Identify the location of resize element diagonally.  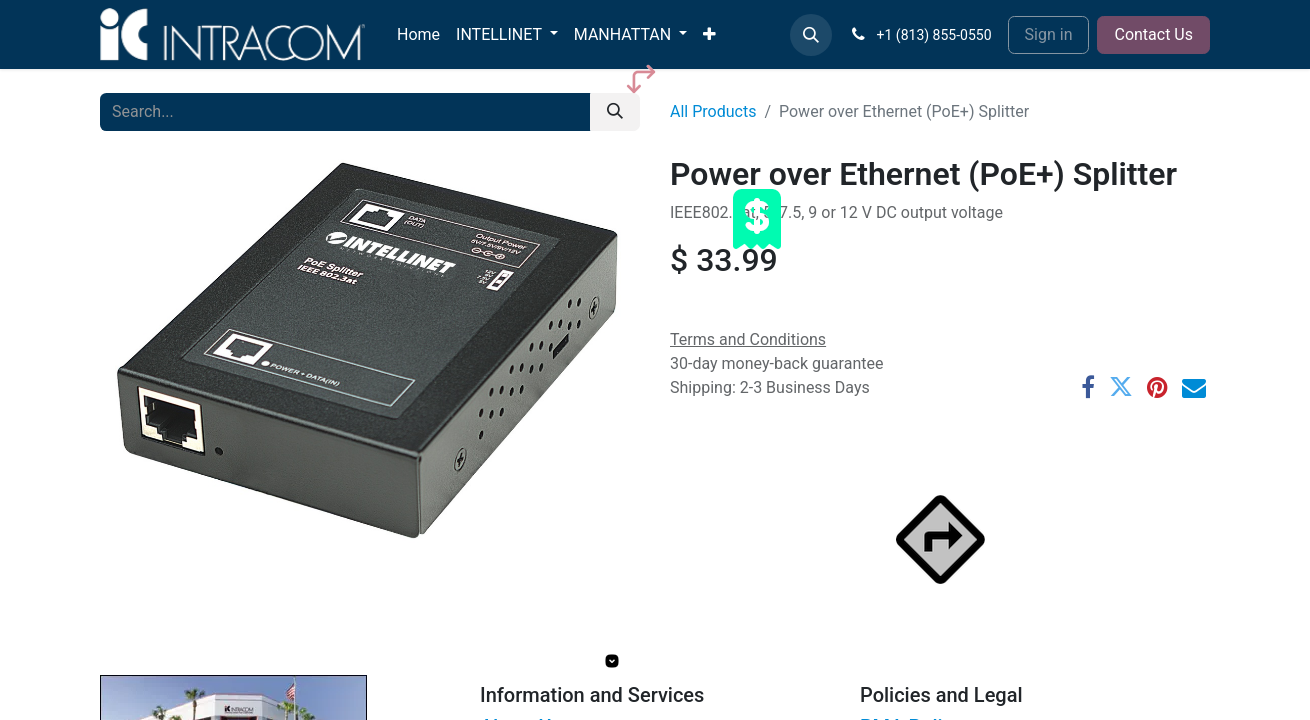
(641, 79).